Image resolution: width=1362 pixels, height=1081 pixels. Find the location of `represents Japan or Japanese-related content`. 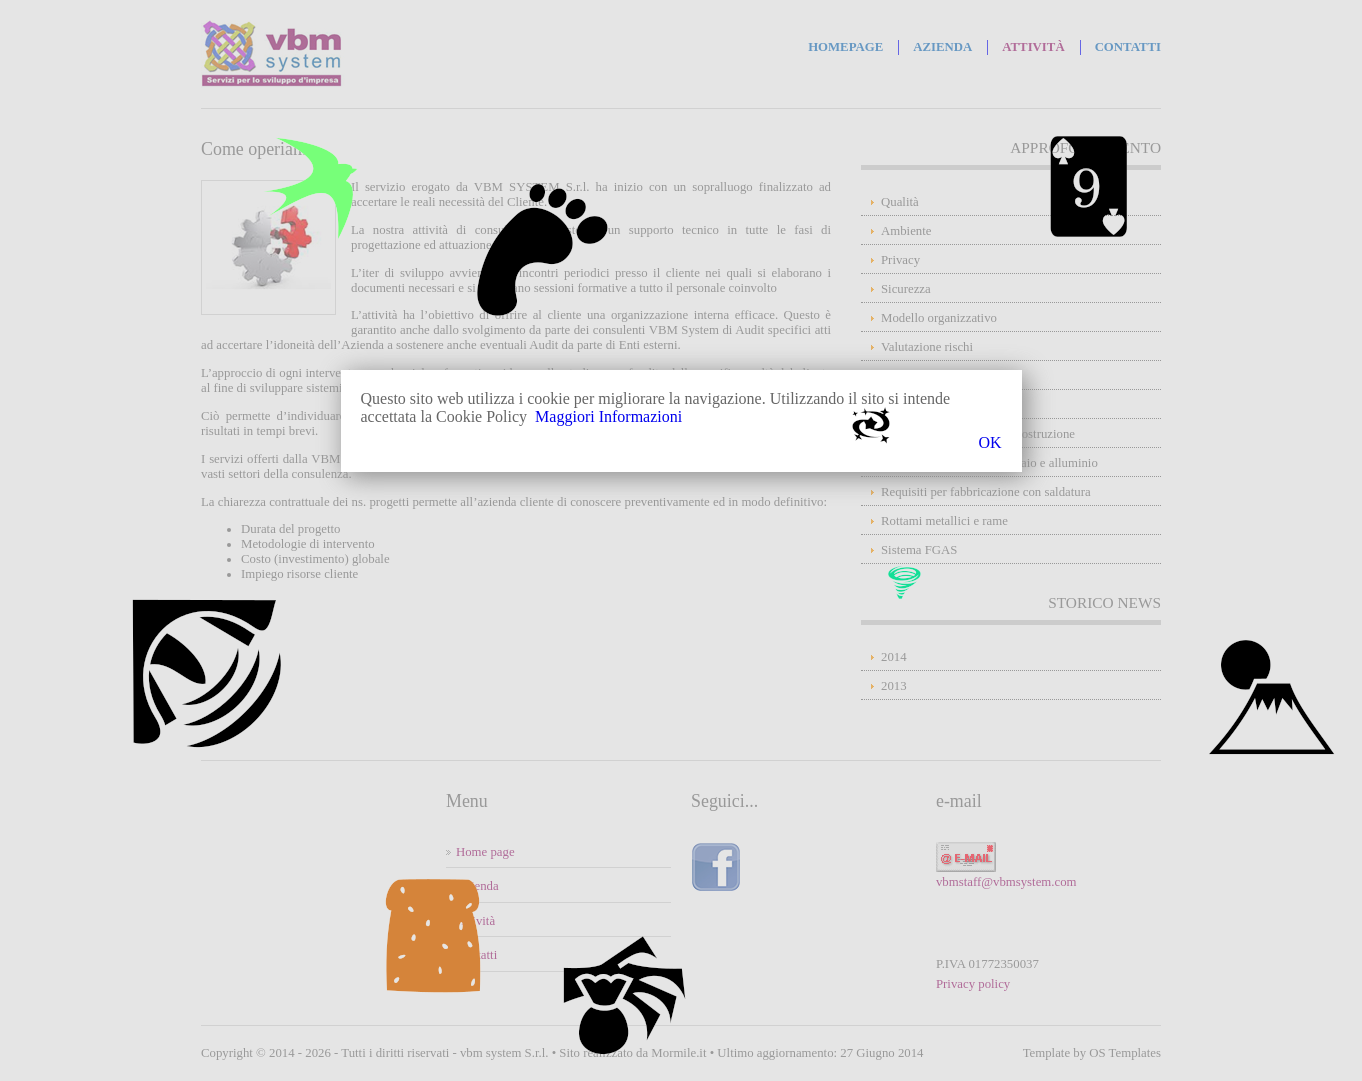

represents Japan or Japanese-related content is located at coordinates (1272, 694).